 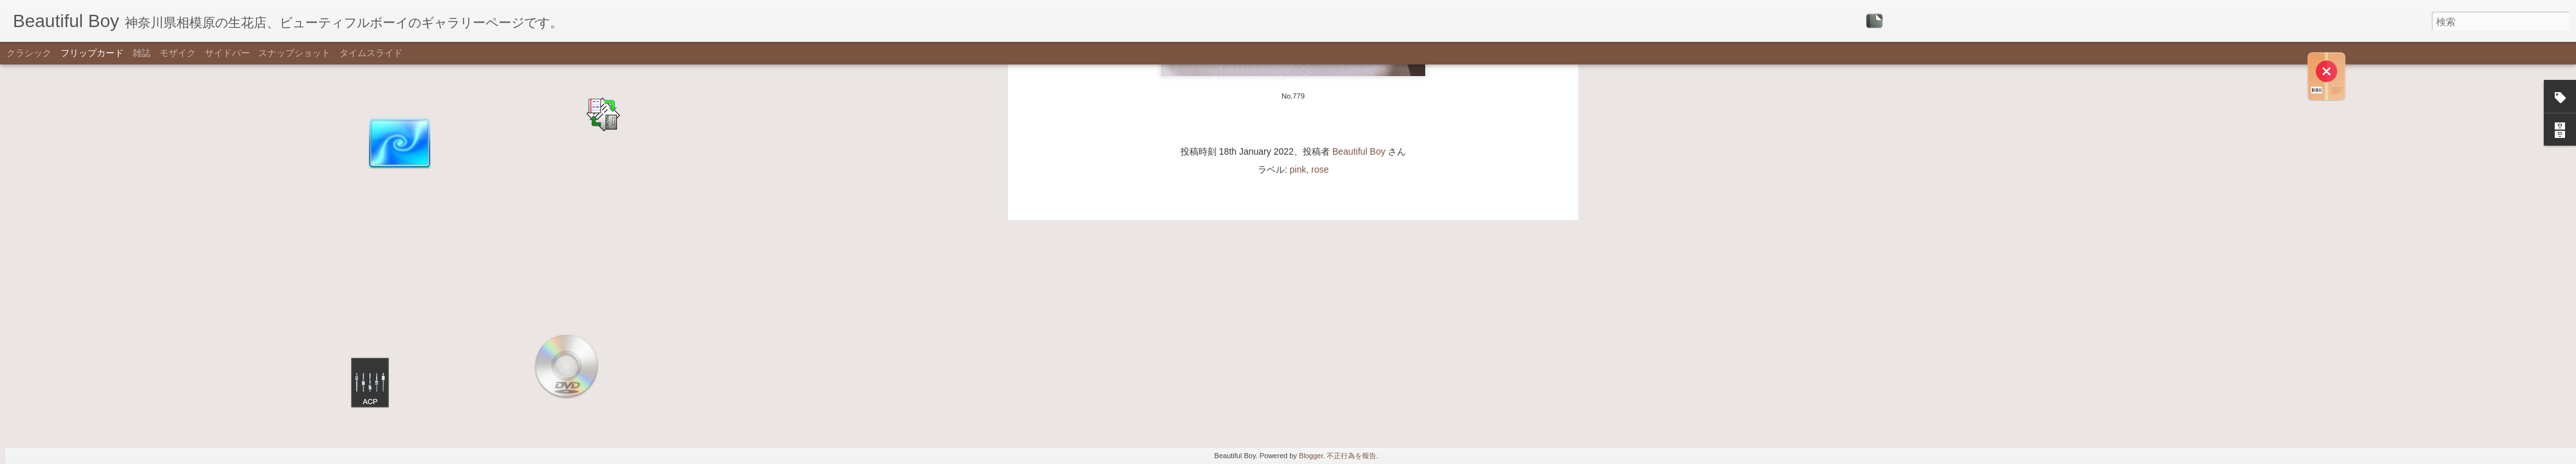 What do you see at coordinates (370, 383) in the screenshot?
I see `open audio control panel settings` at bounding box center [370, 383].